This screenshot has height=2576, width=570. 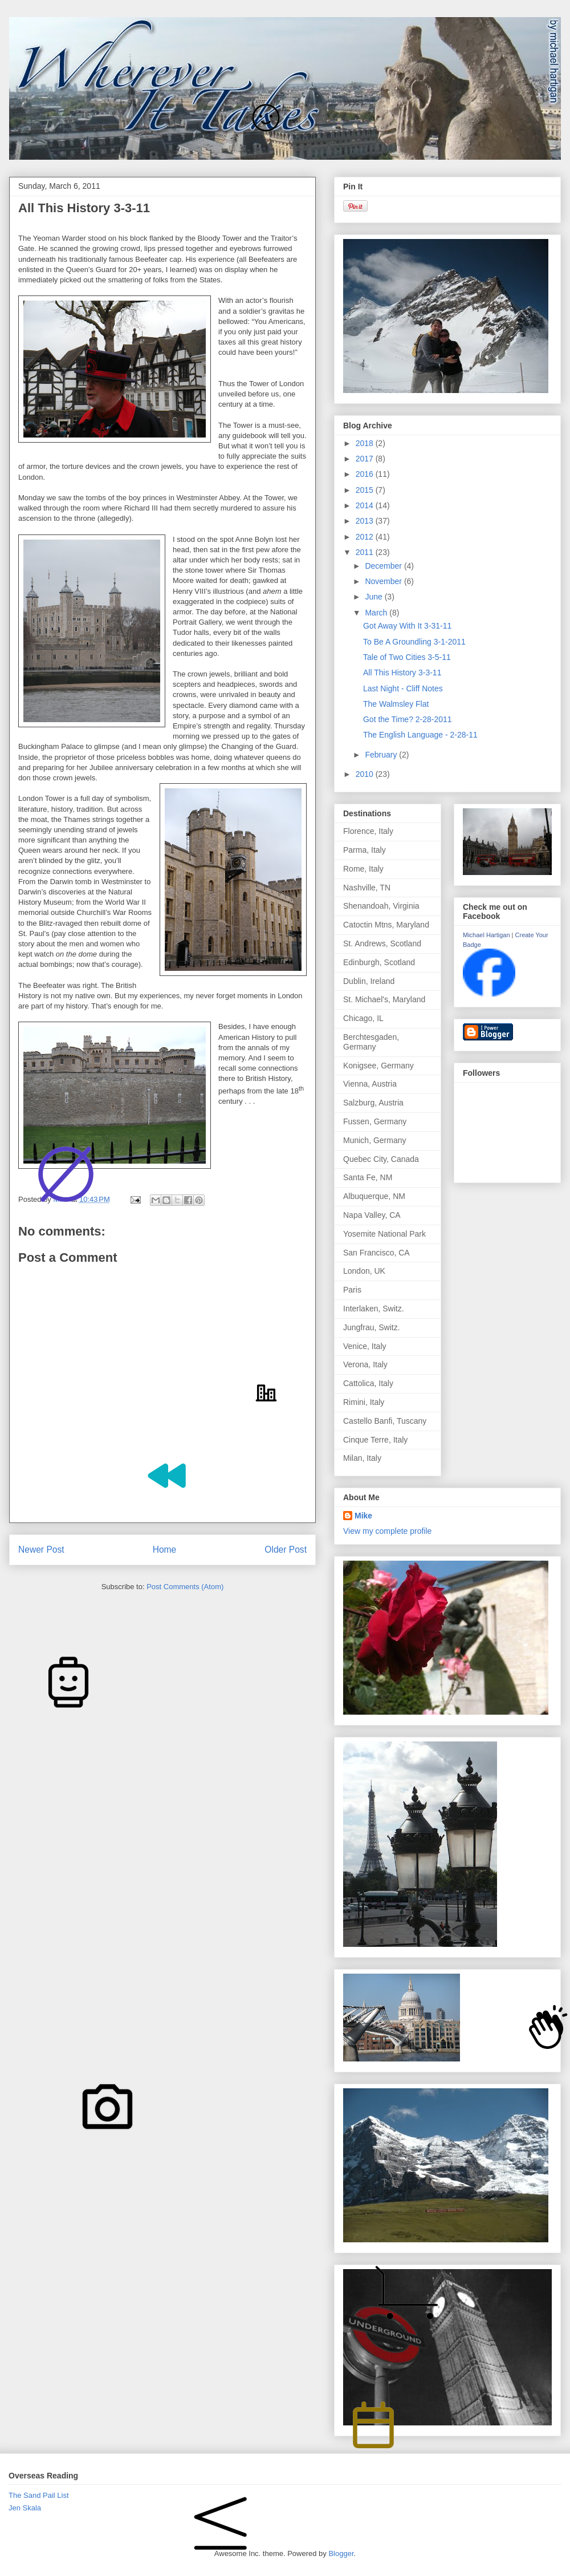 I want to click on view shopping cart, so click(x=405, y=2289).